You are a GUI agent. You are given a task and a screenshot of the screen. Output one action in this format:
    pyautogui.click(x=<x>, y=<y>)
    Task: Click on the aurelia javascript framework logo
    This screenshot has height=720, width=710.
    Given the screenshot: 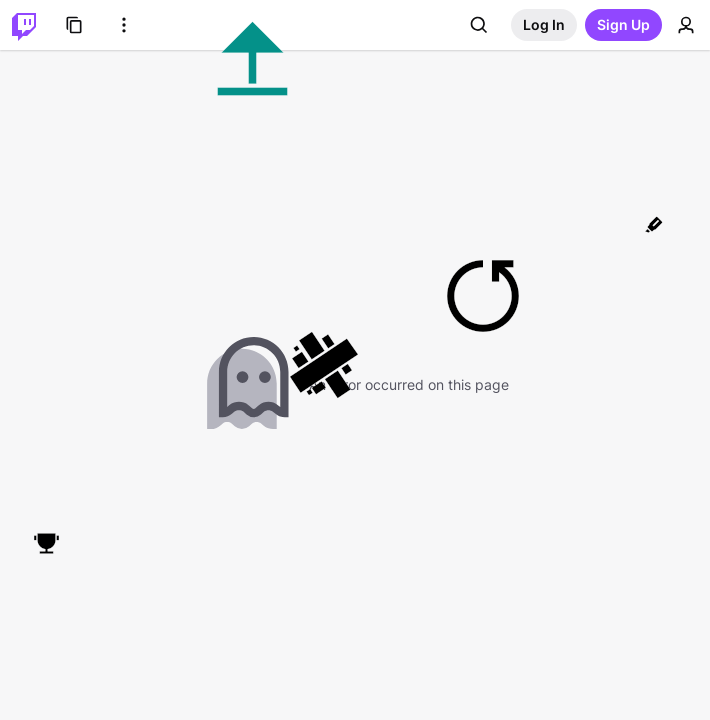 What is the action you would take?
    pyautogui.click(x=324, y=365)
    